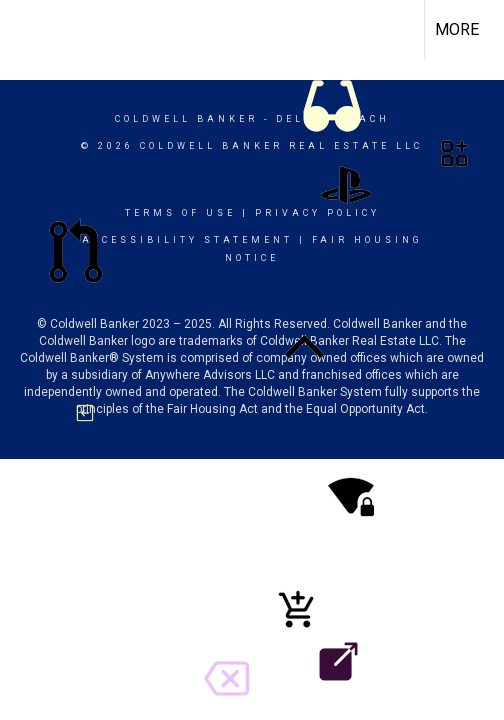 The image size is (504, 720). I want to click on open app drawer or menu, so click(454, 153).